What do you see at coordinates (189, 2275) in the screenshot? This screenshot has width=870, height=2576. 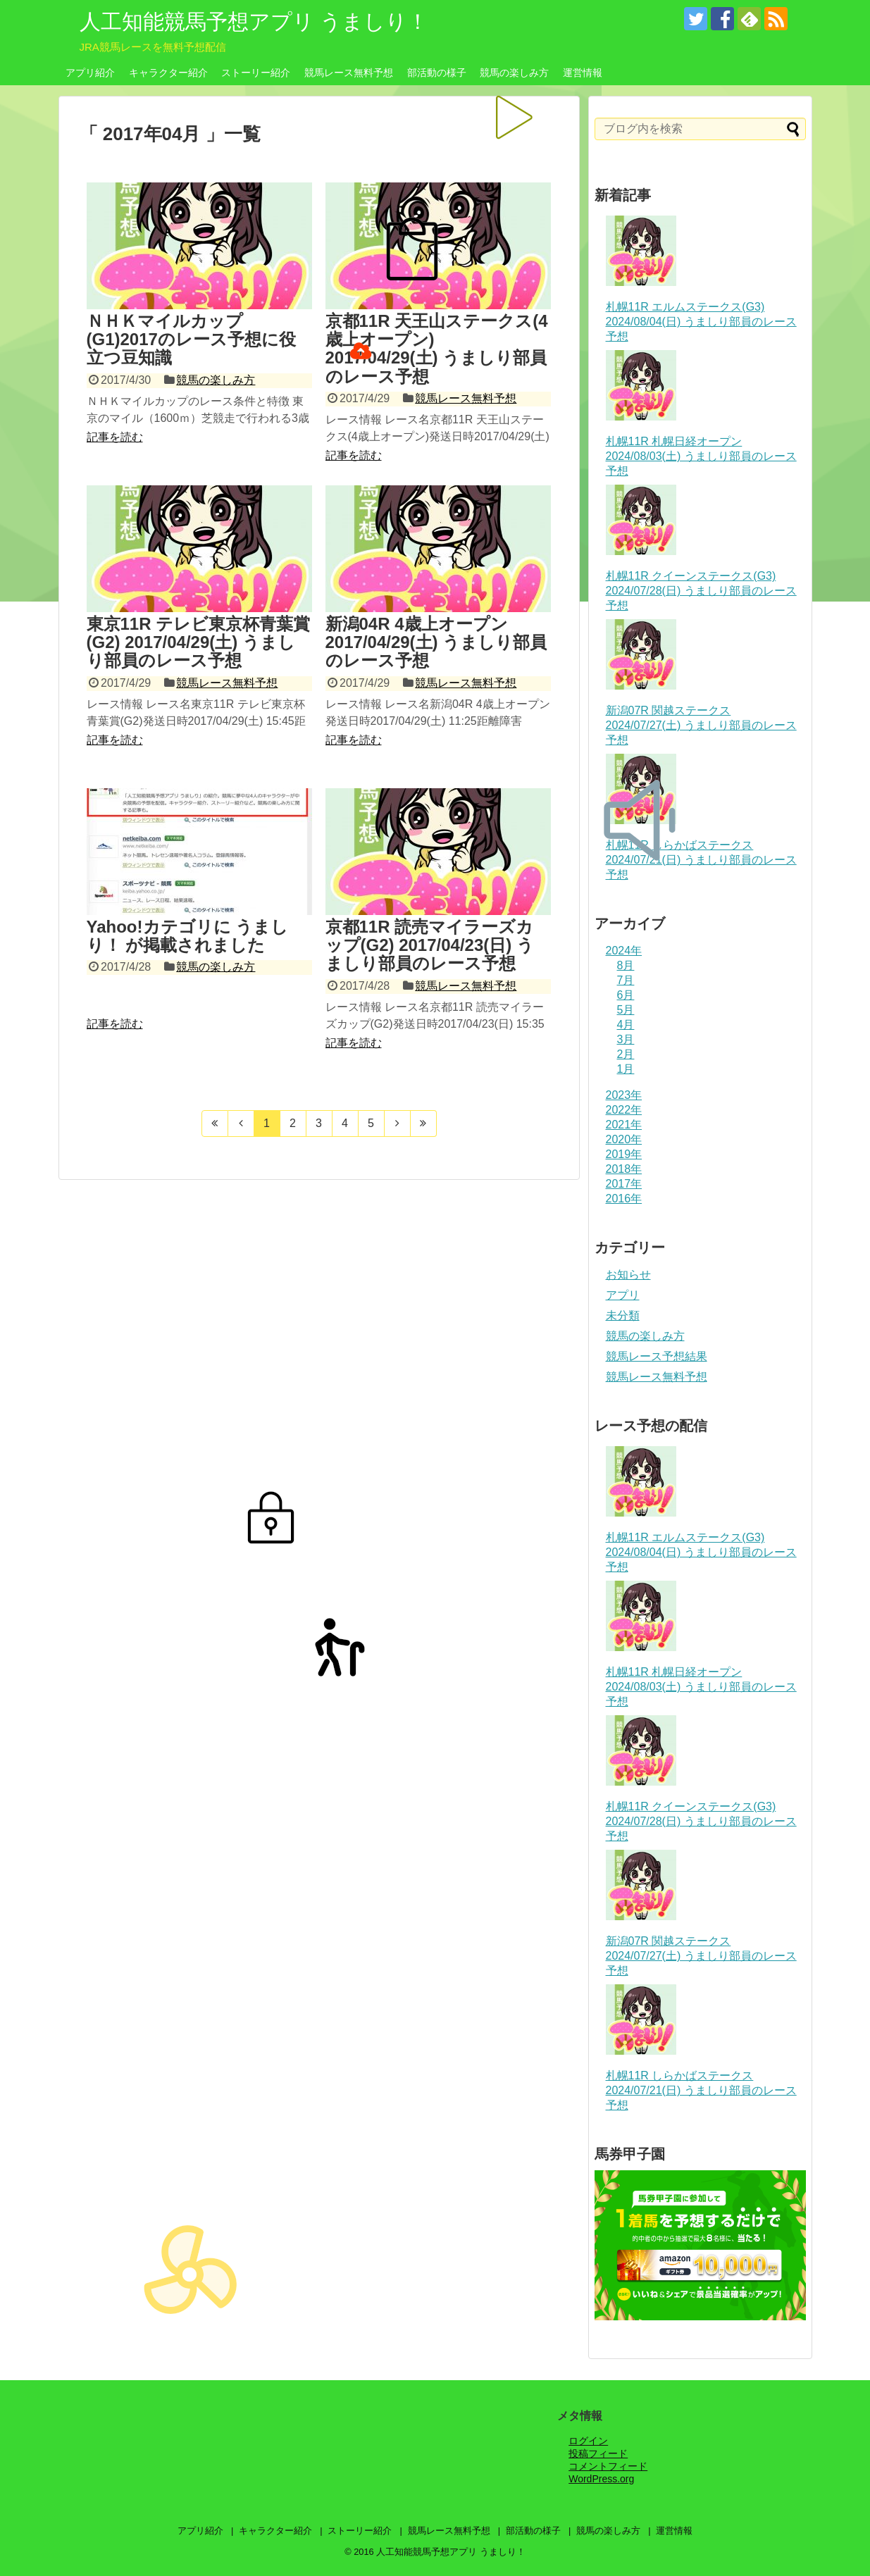 I see `toggle fan or ventilation settings` at bounding box center [189, 2275].